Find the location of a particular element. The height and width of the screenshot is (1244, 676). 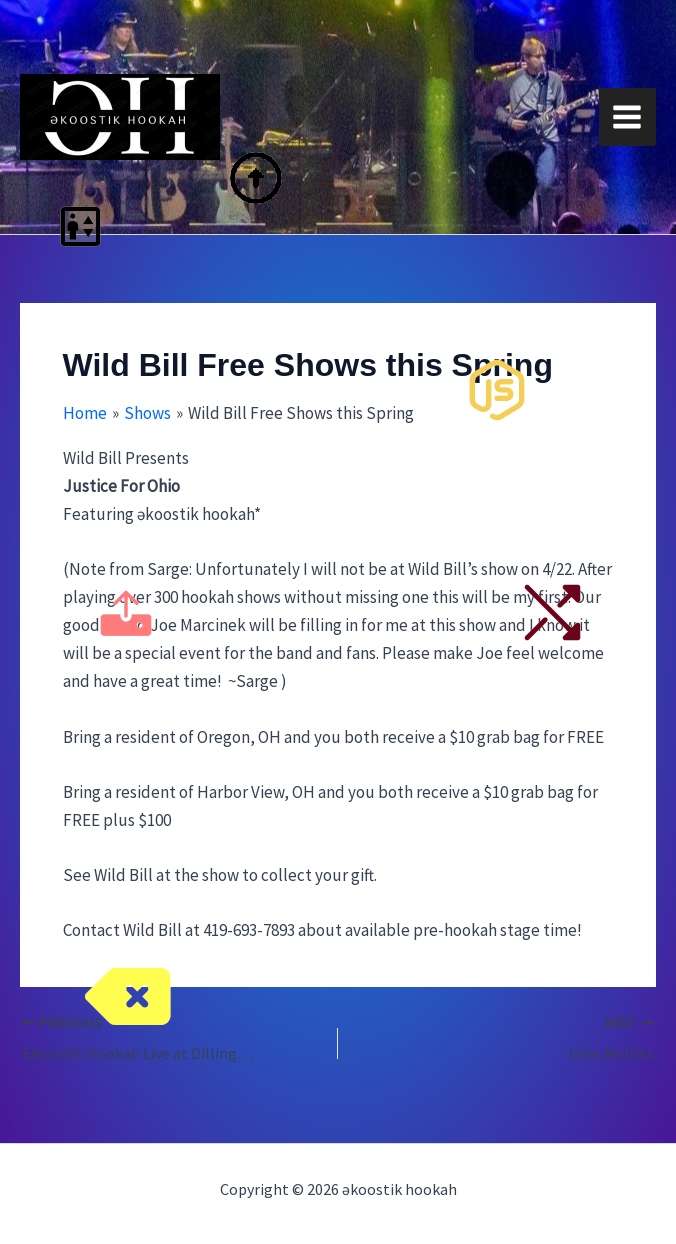

upload a file or content is located at coordinates (256, 178).